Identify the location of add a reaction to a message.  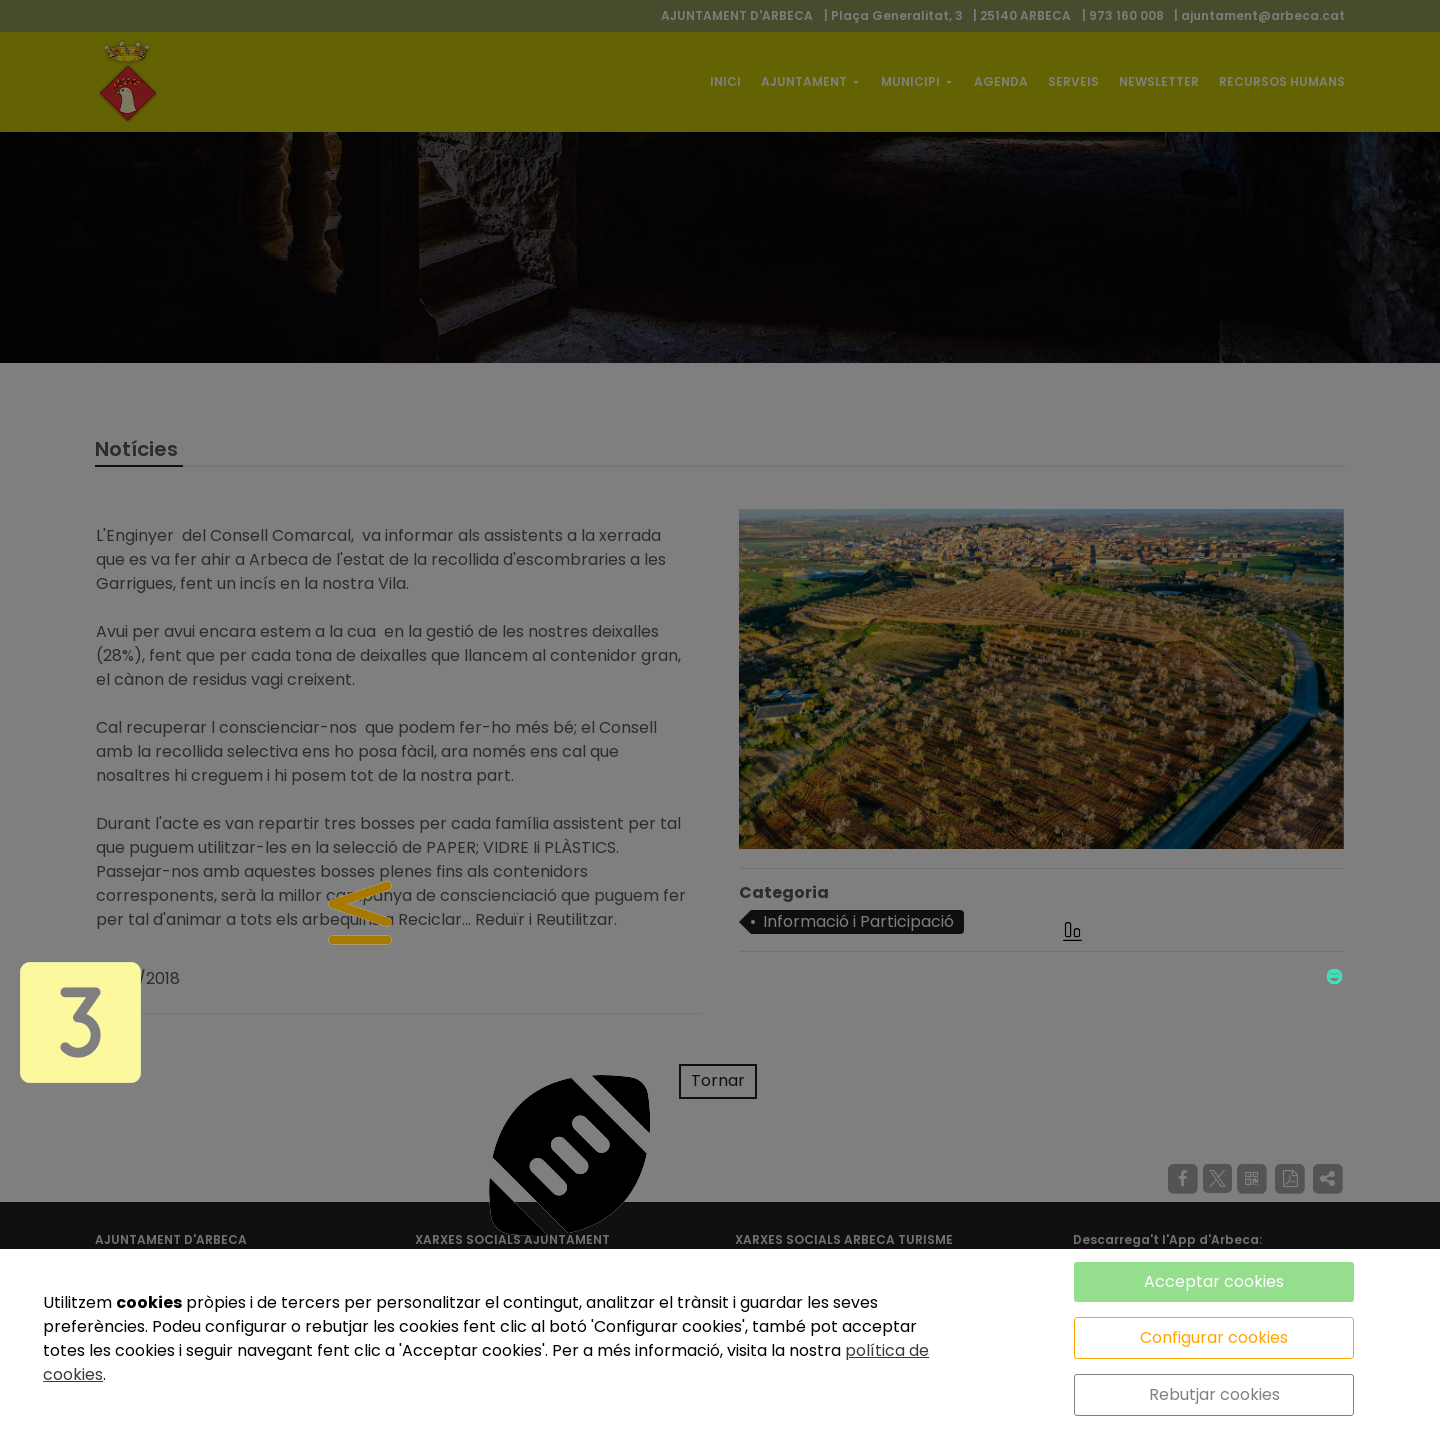
(1334, 976).